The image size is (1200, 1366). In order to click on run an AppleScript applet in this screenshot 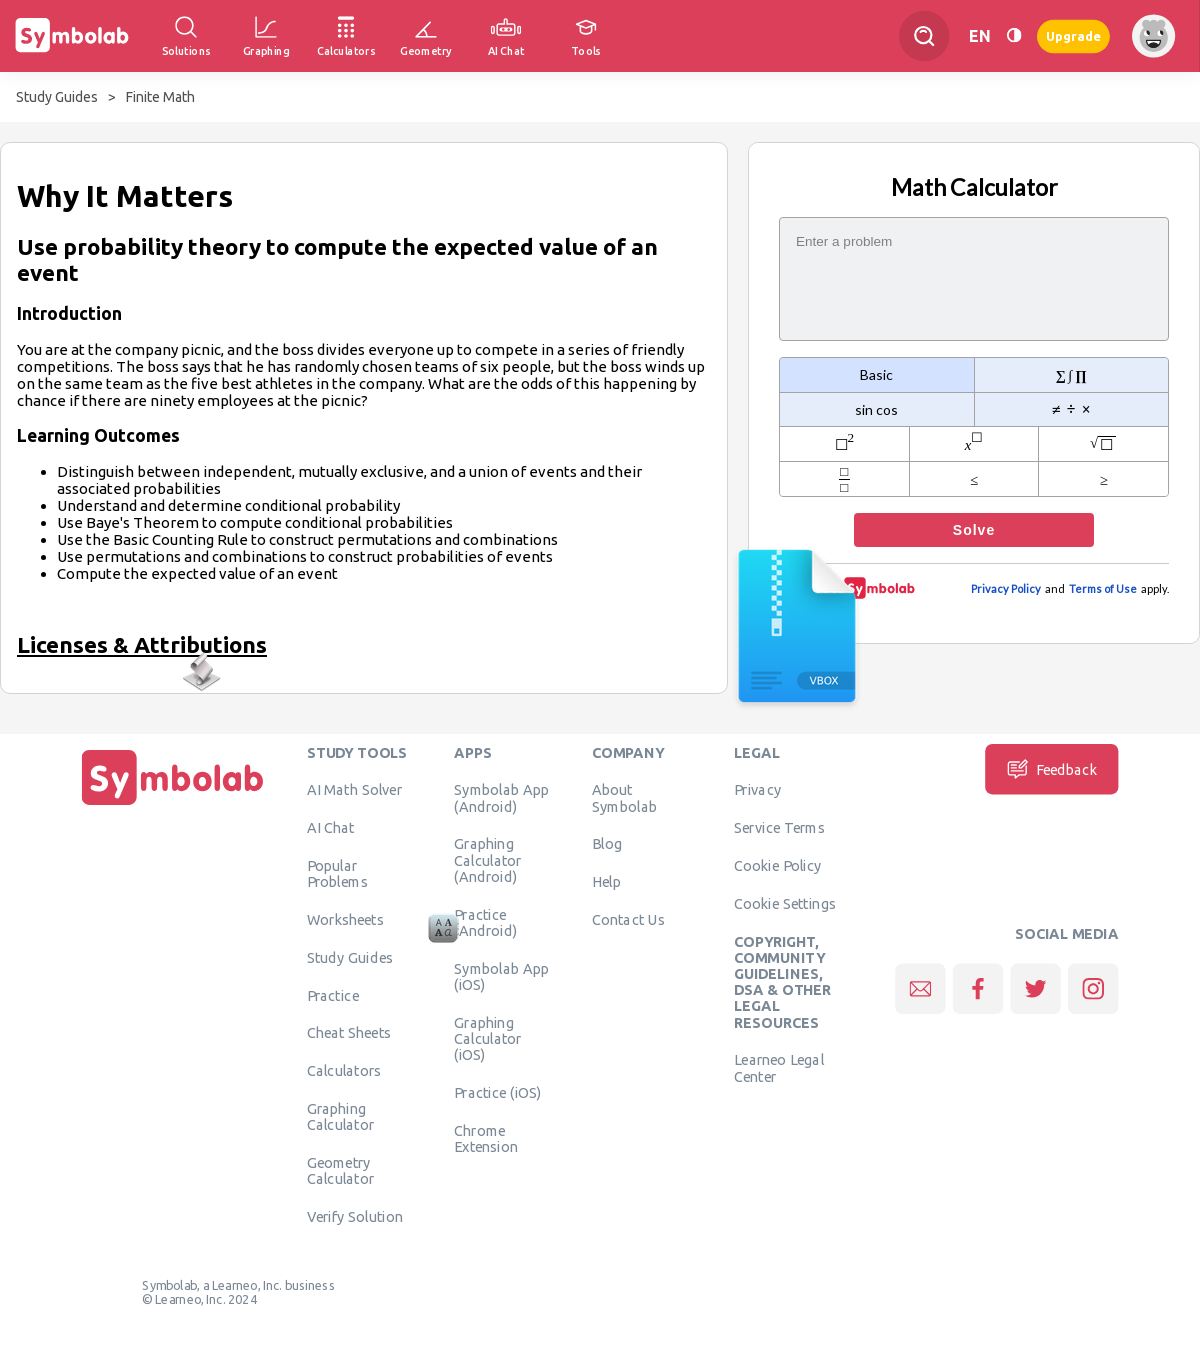, I will do `click(201, 671)`.